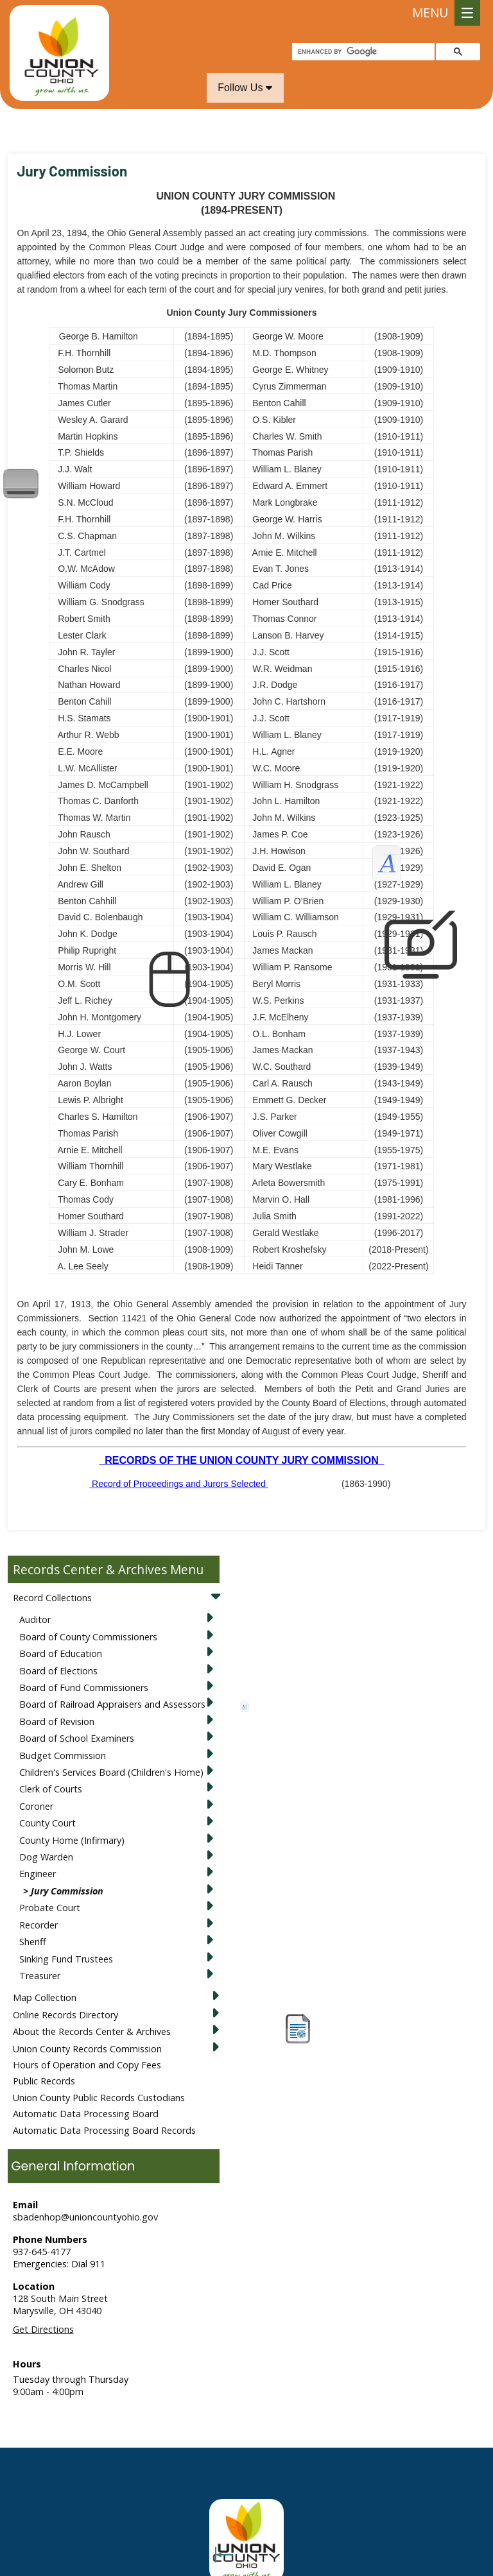 Image resolution: width=493 pixels, height=2576 pixels. What do you see at coordinates (386, 863) in the screenshot?
I see `a TrueType font file` at bounding box center [386, 863].